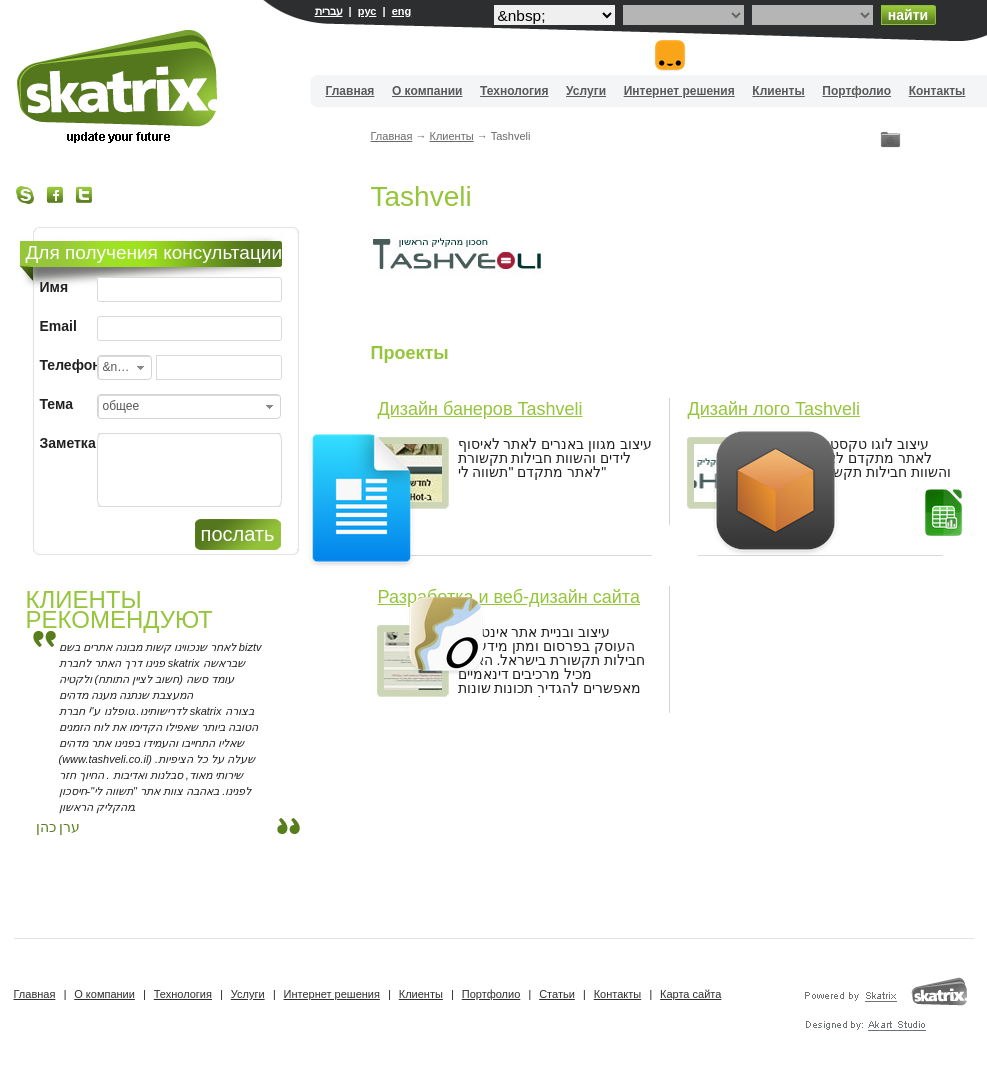  What do you see at coordinates (670, 55) in the screenshot?
I see `launch Enter the Gungeon game` at bounding box center [670, 55].